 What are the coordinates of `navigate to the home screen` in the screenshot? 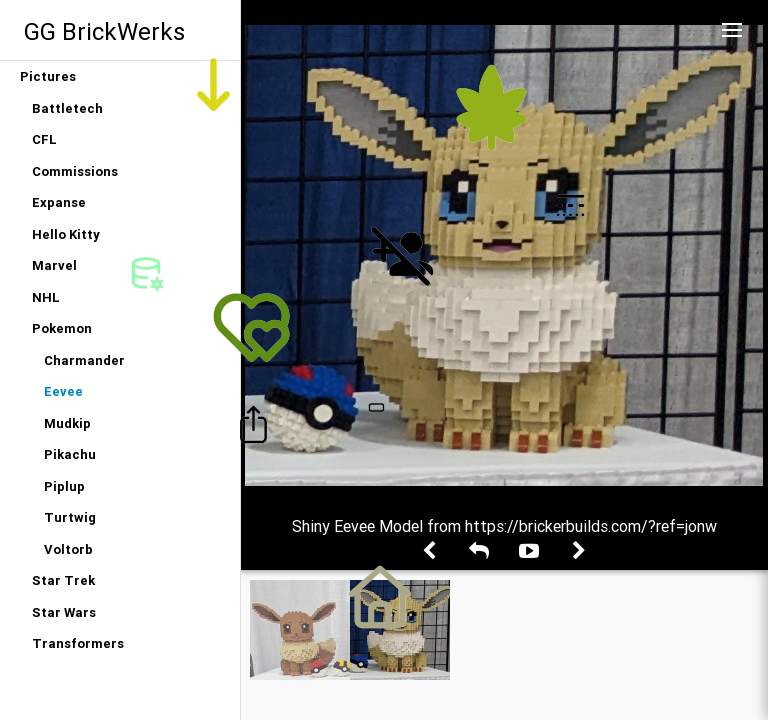 It's located at (380, 597).